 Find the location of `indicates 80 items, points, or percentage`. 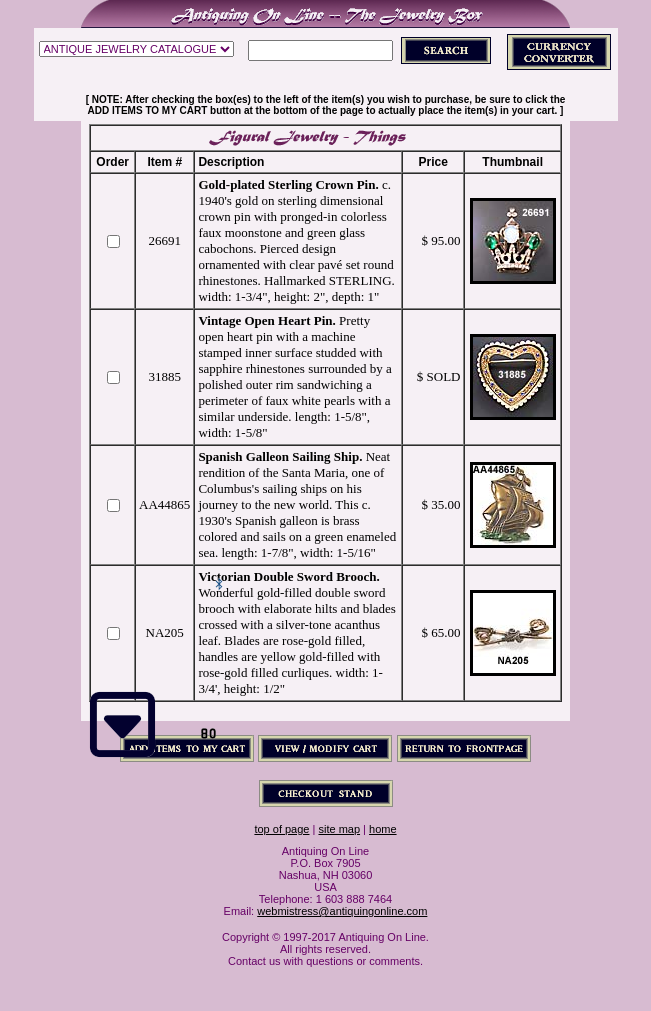

indicates 80 items, points, or percentage is located at coordinates (208, 733).